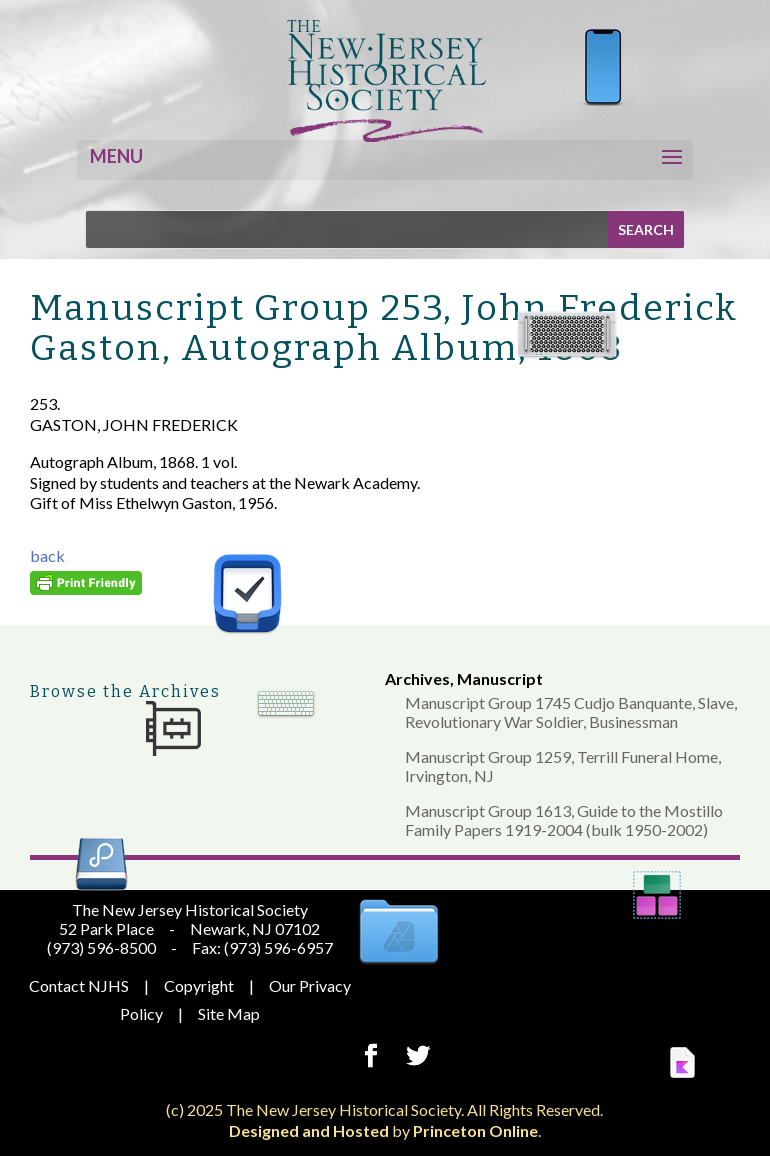 The image size is (770, 1156). Describe the element at coordinates (682, 1062) in the screenshot. I see `a kotlin source code file` at that location.